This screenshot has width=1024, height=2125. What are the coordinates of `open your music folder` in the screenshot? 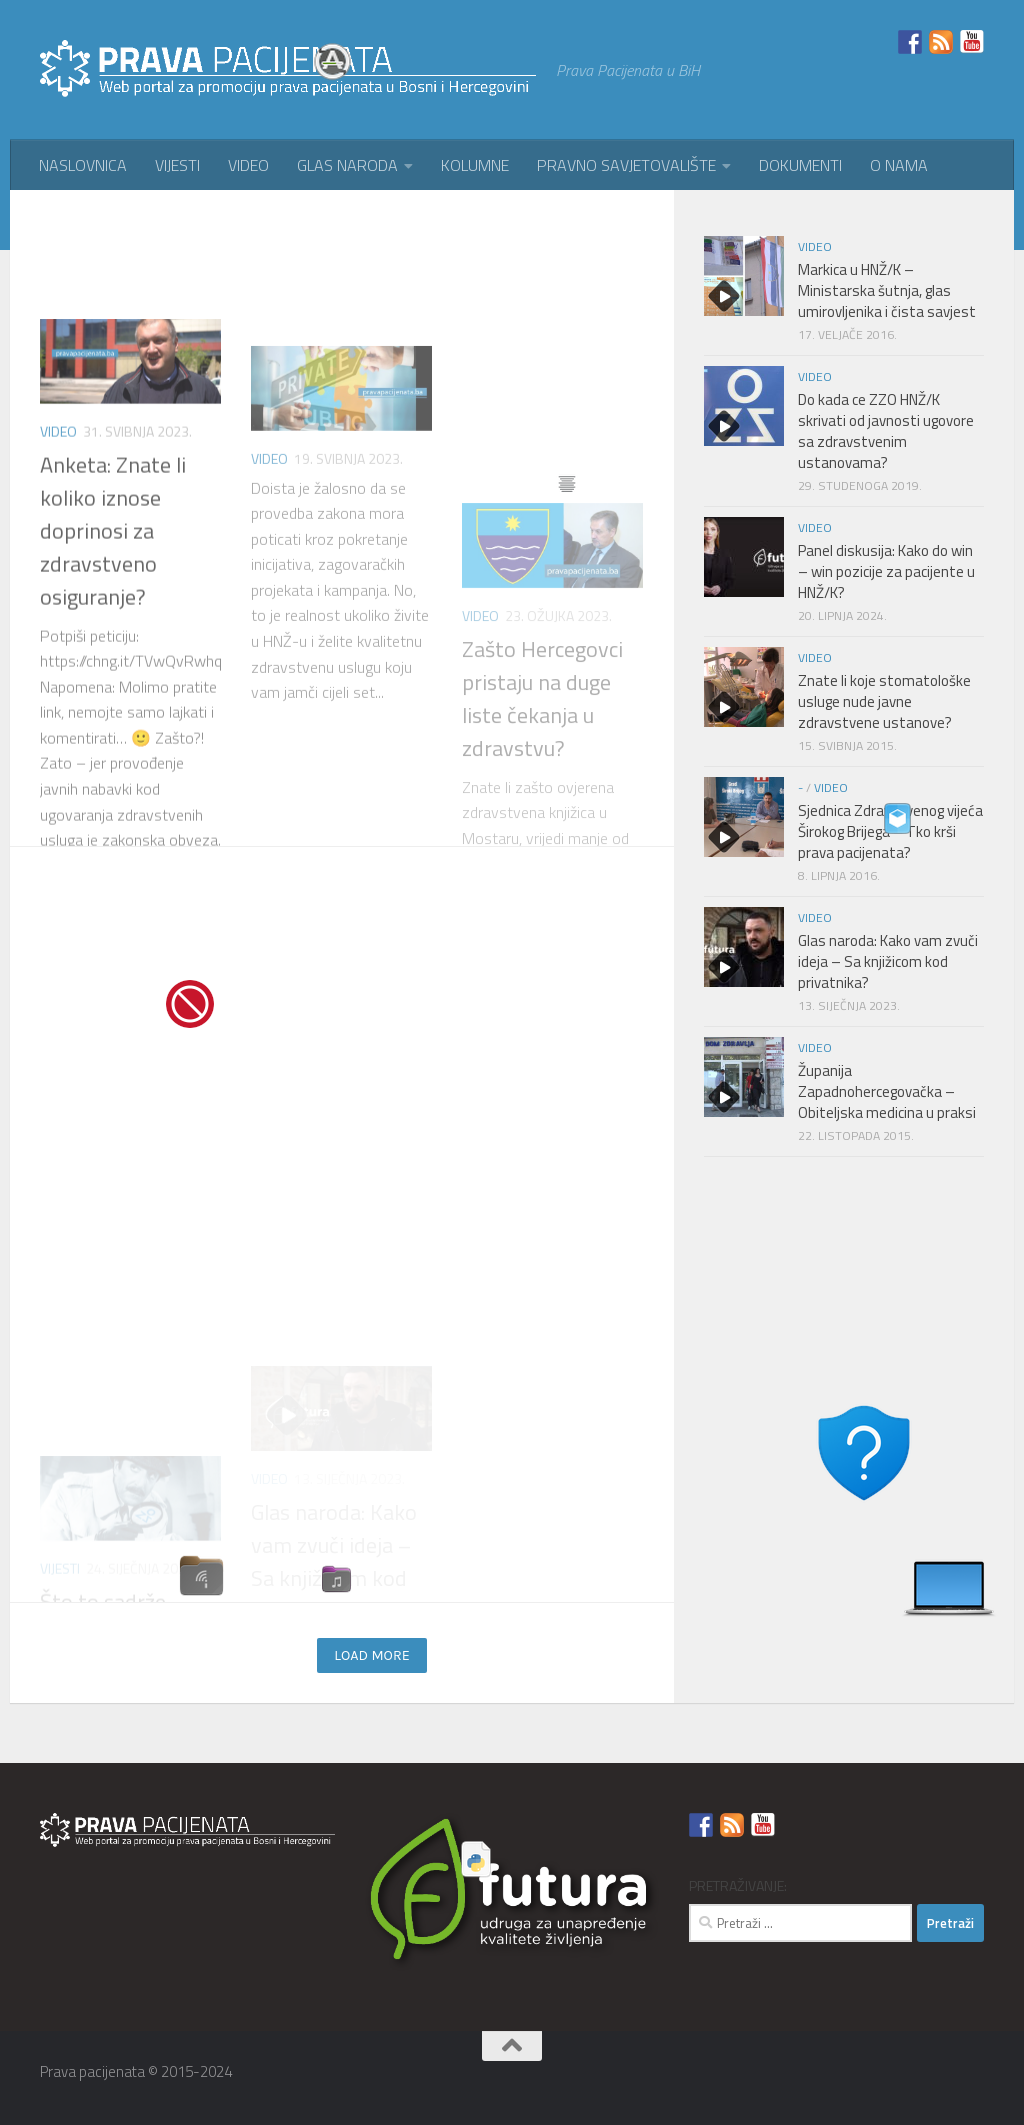 It's located at (336, 1578).